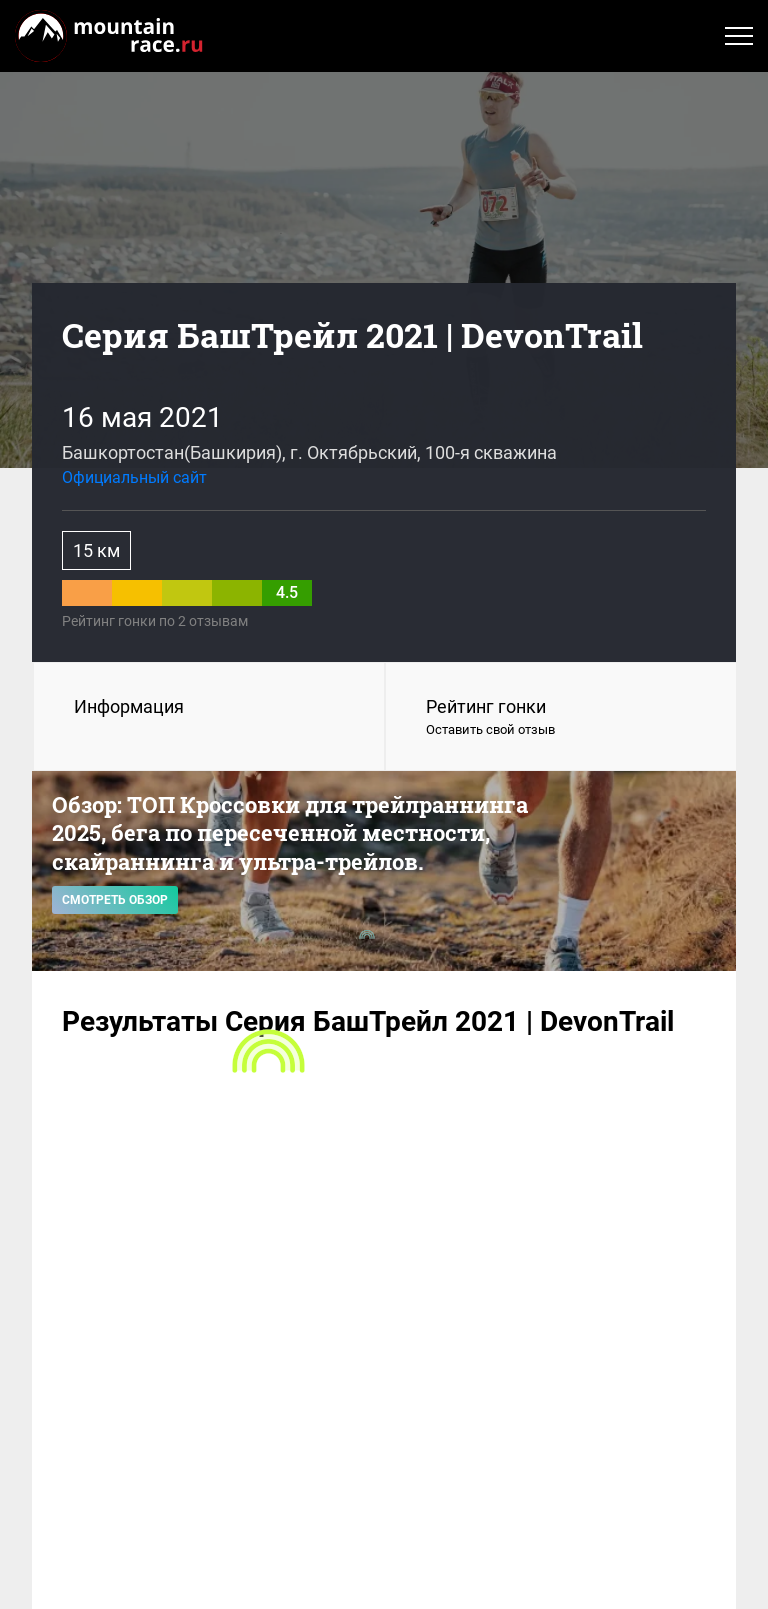 Image resolution: width=768 pixels, height=1609 pixels. What do you see at coordinates (367, 935) in the screenshot?
I see `indicates pride or LGBTQ+ related content` at bounding box center [367, 935].